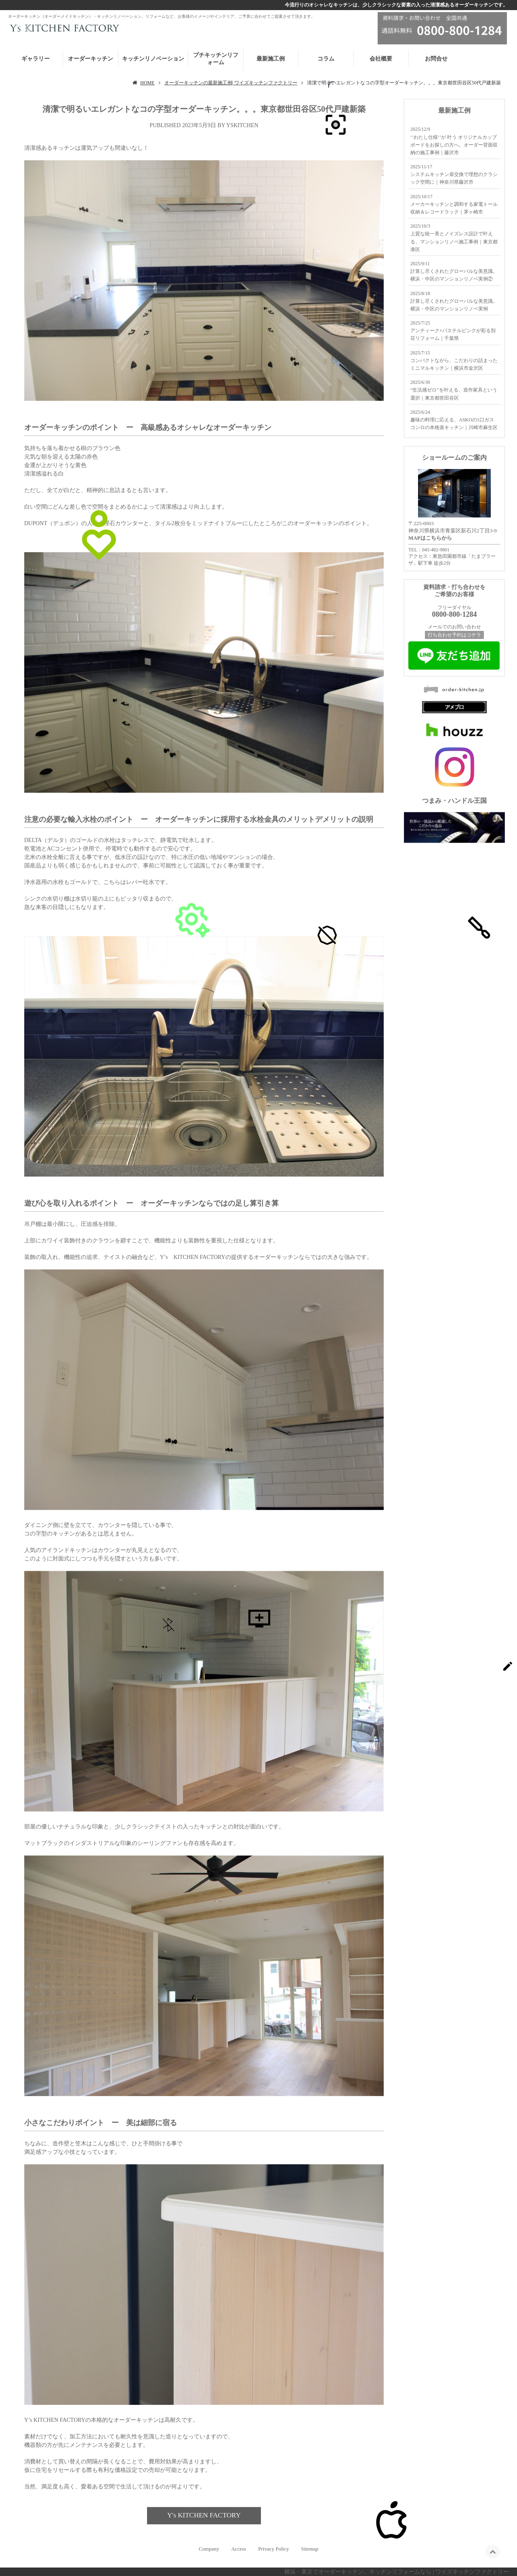 The width and height of the screenshot is (517, 2576). Describe the element at coordinates (392, 2521) in the screenshot. I see `apple brand or product identifier` at that location.